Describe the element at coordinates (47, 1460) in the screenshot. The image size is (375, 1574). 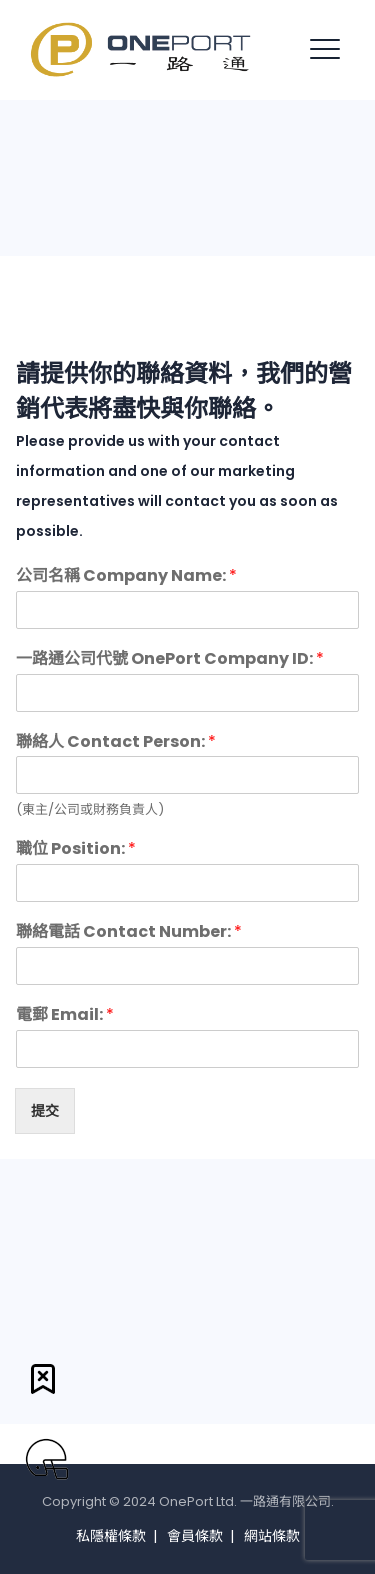
I see `access football or sports content` at that location.